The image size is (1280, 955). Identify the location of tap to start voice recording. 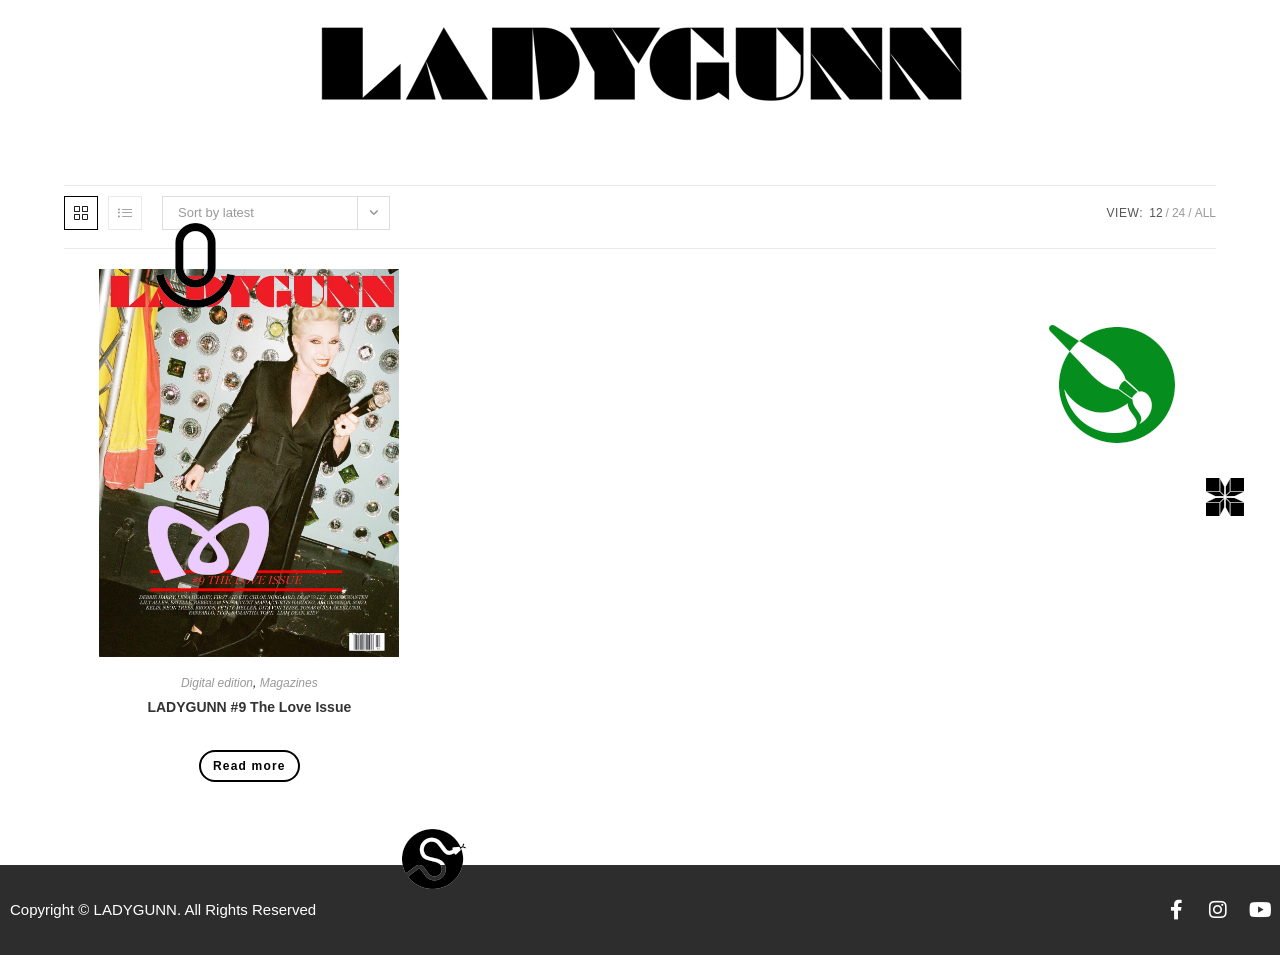
(195, 267).